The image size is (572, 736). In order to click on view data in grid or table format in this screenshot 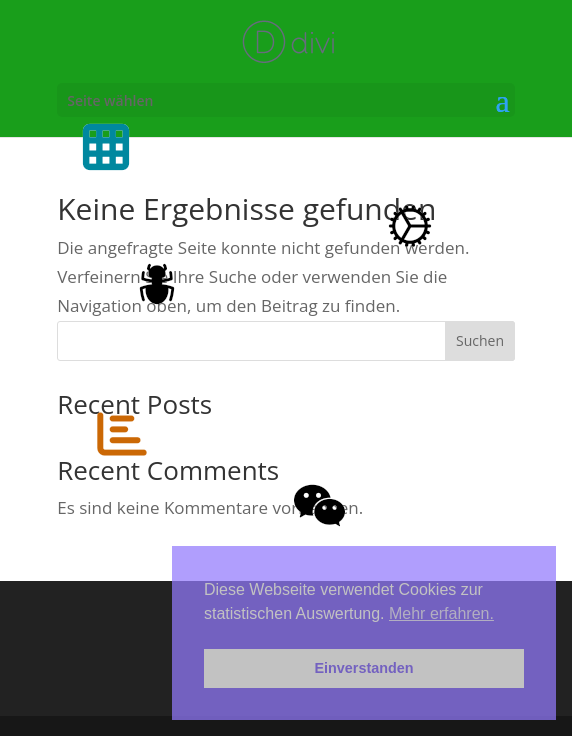, I will do `click(106, 147)`.